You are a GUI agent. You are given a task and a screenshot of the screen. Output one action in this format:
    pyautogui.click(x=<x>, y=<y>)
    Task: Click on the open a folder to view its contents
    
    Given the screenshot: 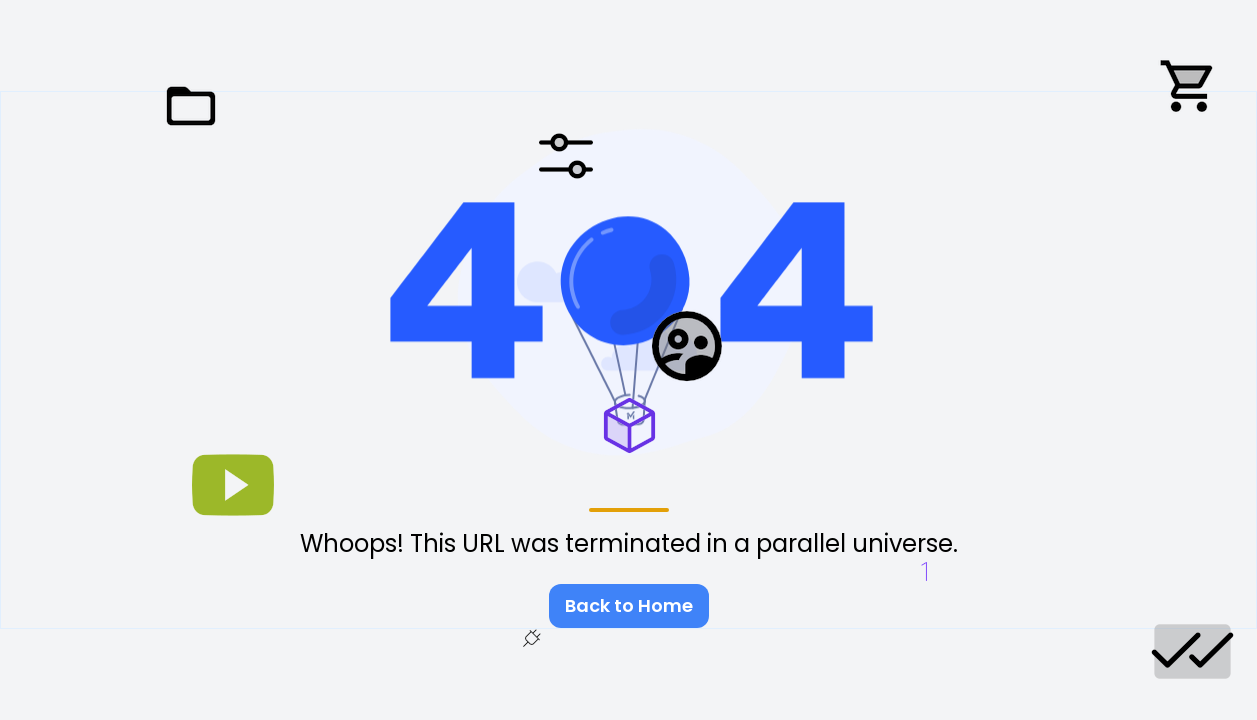 What is the action you would take?
    pyautogui.click(x=191, y=106)
    